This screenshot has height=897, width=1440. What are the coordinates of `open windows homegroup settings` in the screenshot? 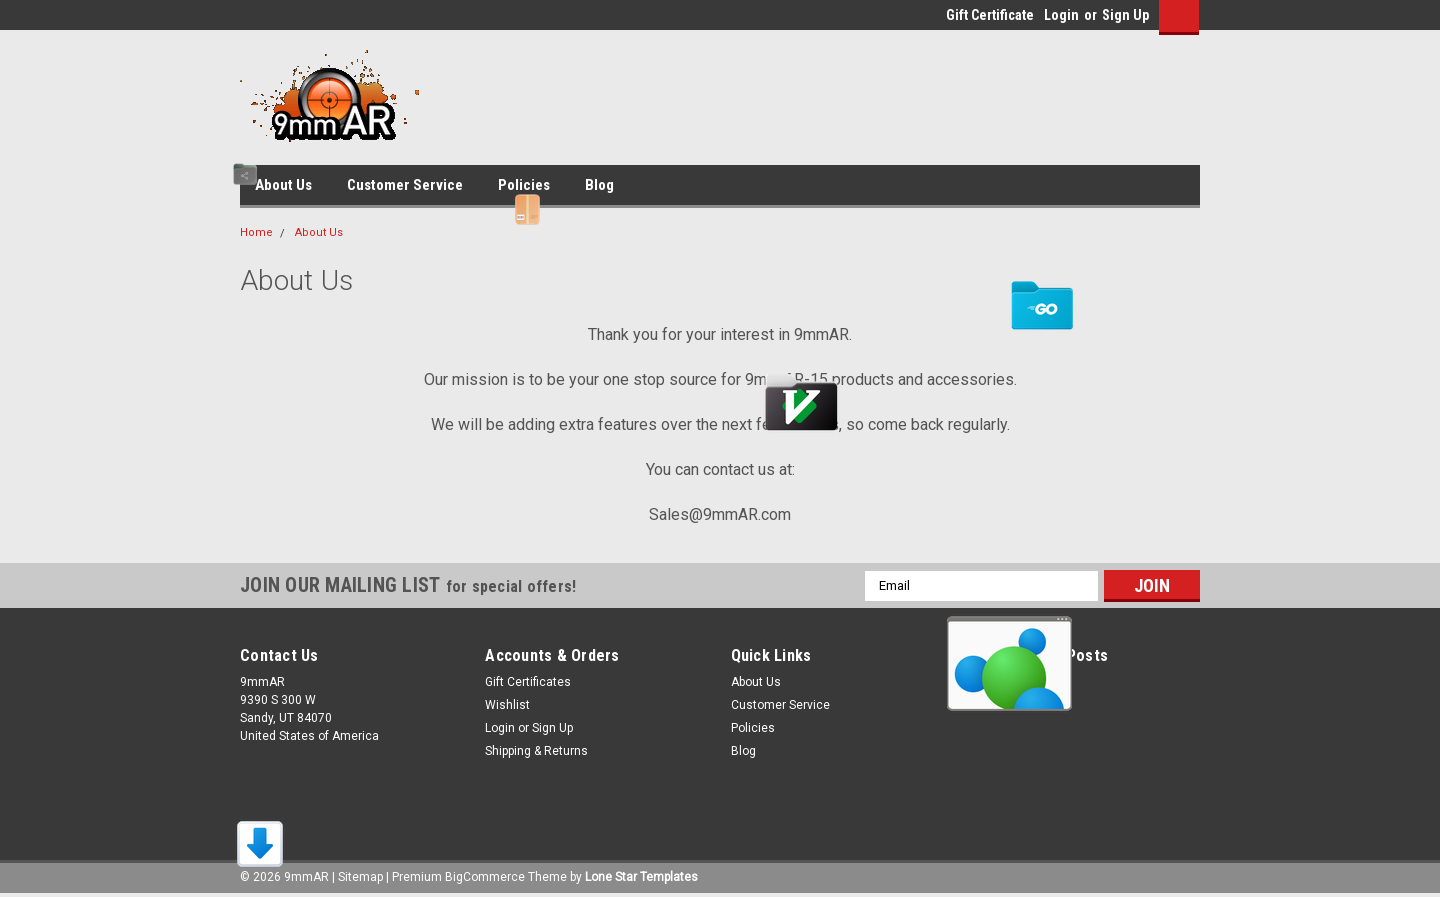 It's located at (1009, 663).